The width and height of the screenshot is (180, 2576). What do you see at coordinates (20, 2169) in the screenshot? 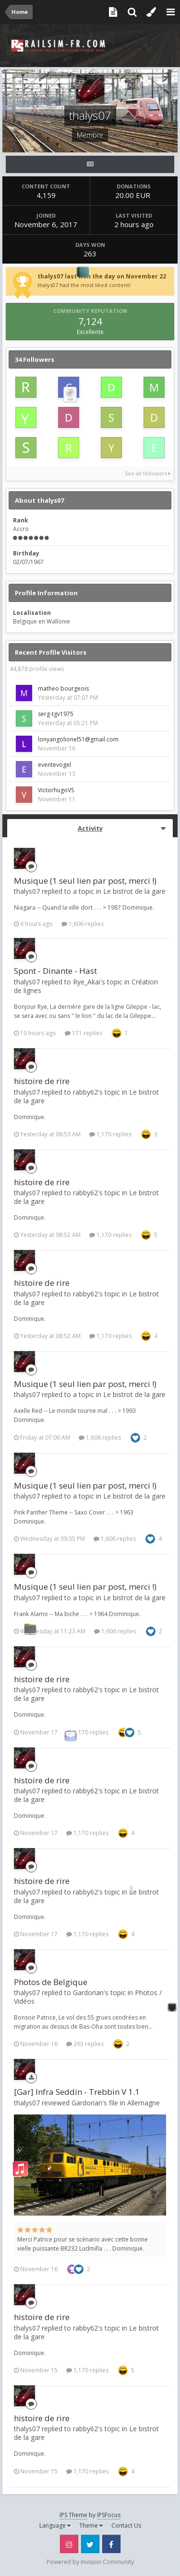
I see `open the music player app` at bounding box center [20, 2169].